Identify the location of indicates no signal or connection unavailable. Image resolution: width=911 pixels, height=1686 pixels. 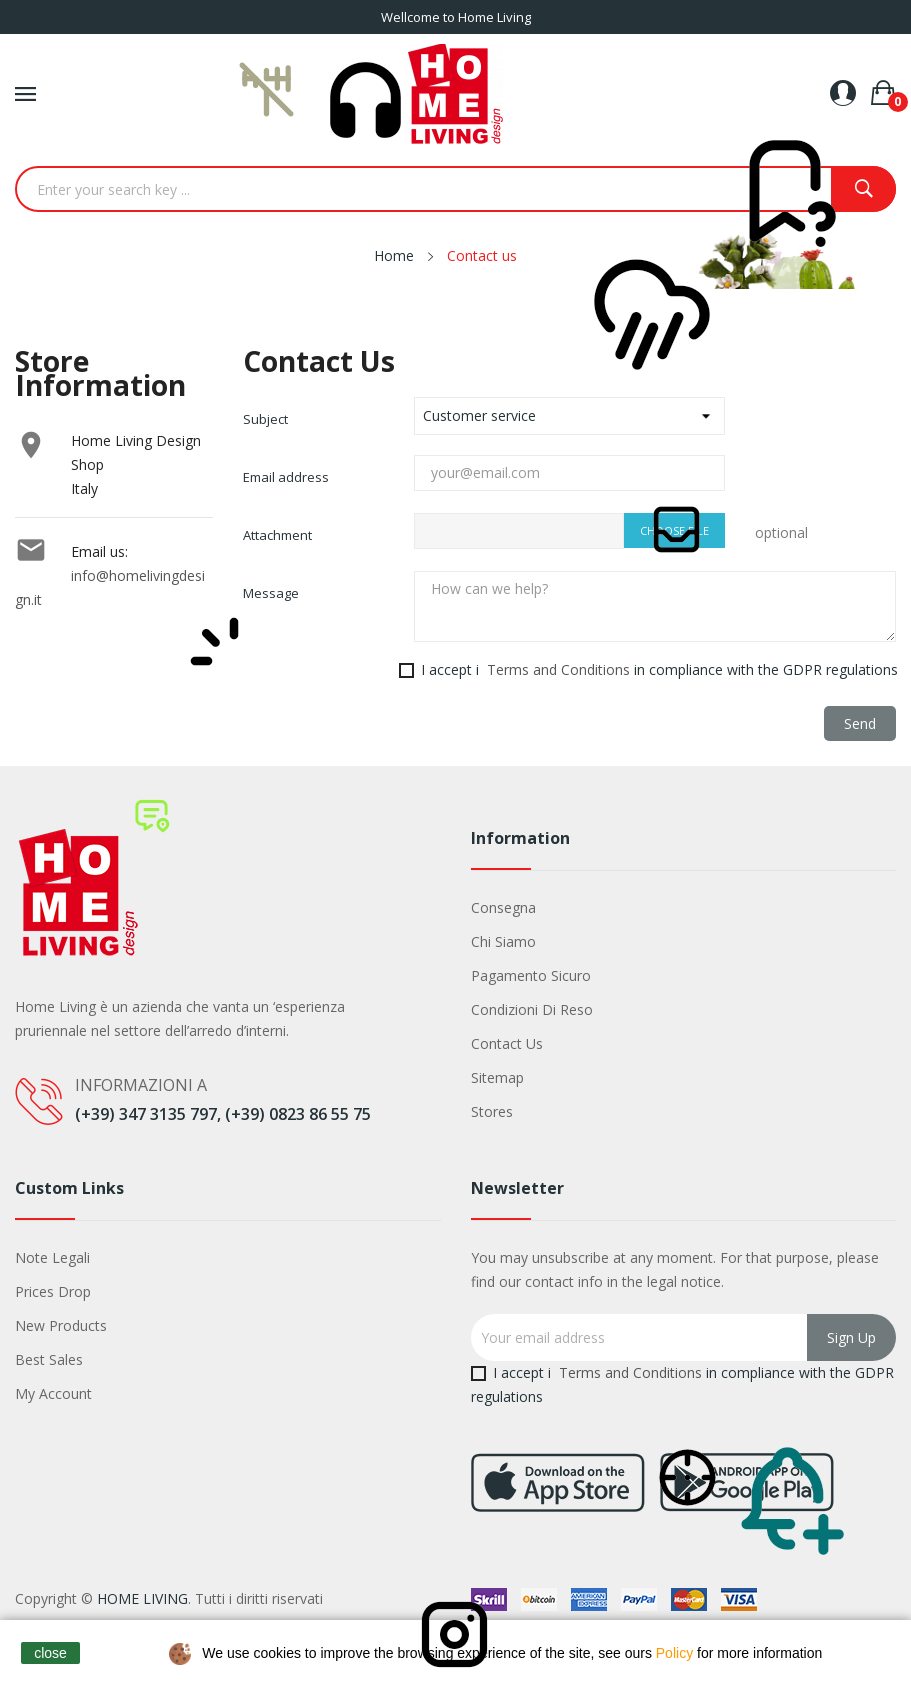
(266, 89).